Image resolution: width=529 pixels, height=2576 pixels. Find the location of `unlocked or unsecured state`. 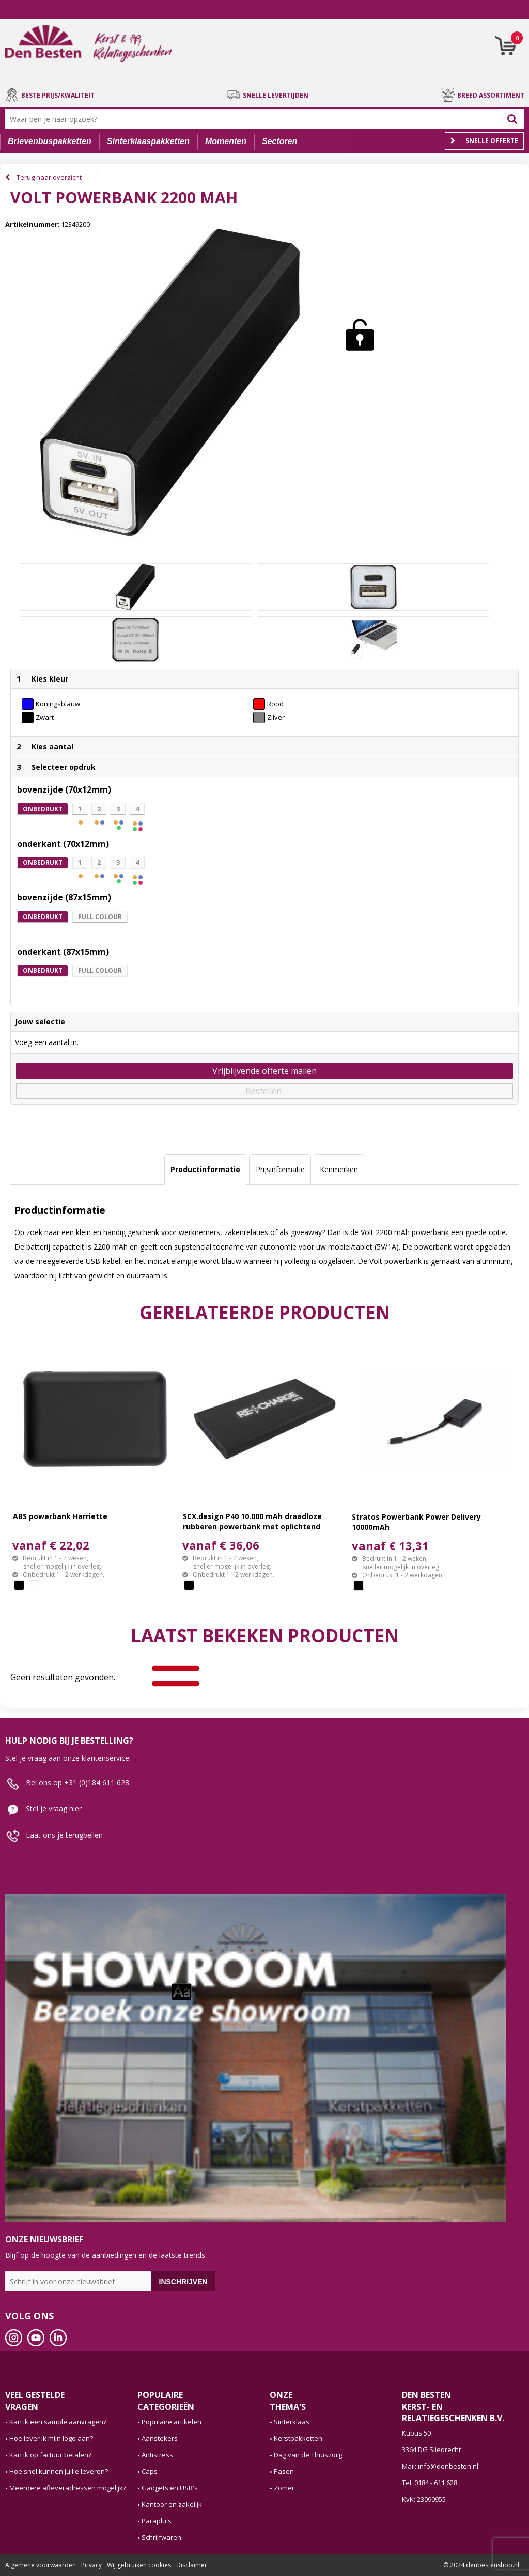

unlocked or unsecured state is located at coordinates (360, 336).